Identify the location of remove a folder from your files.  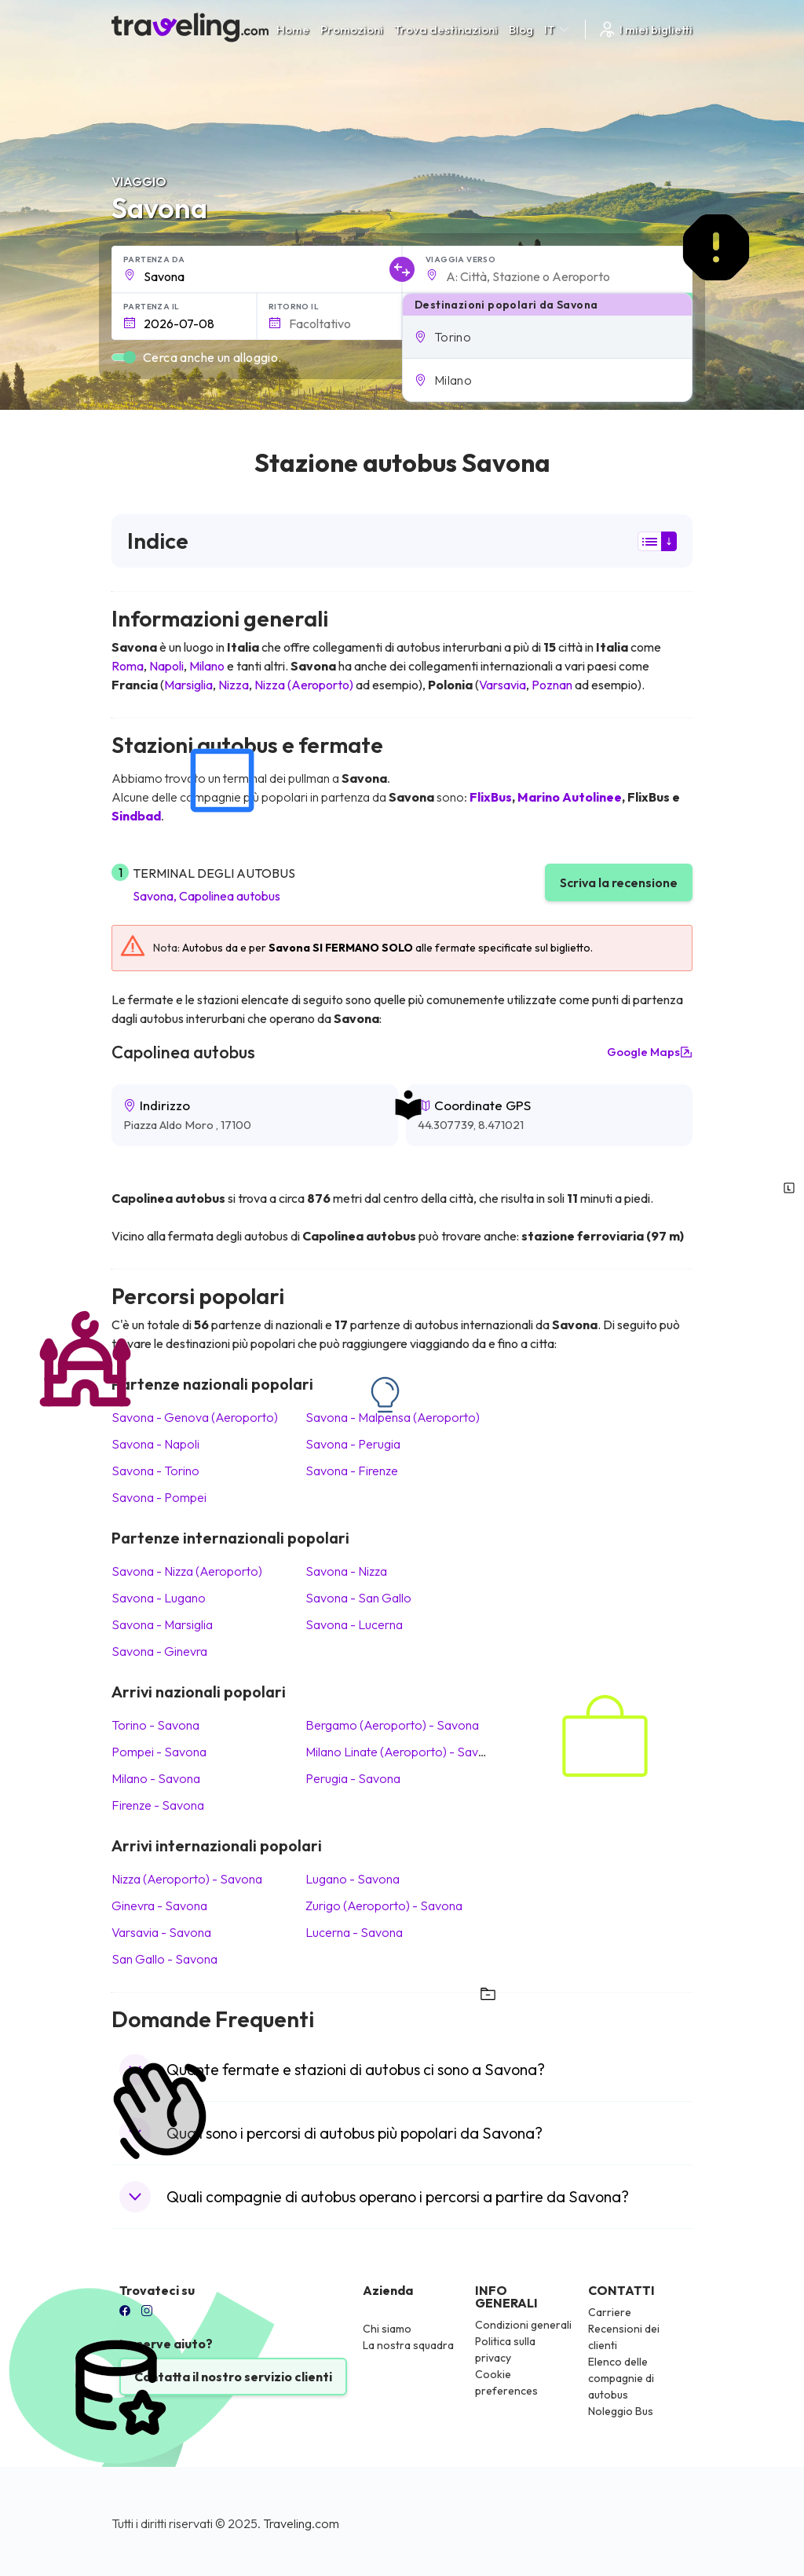
(488, 1993).